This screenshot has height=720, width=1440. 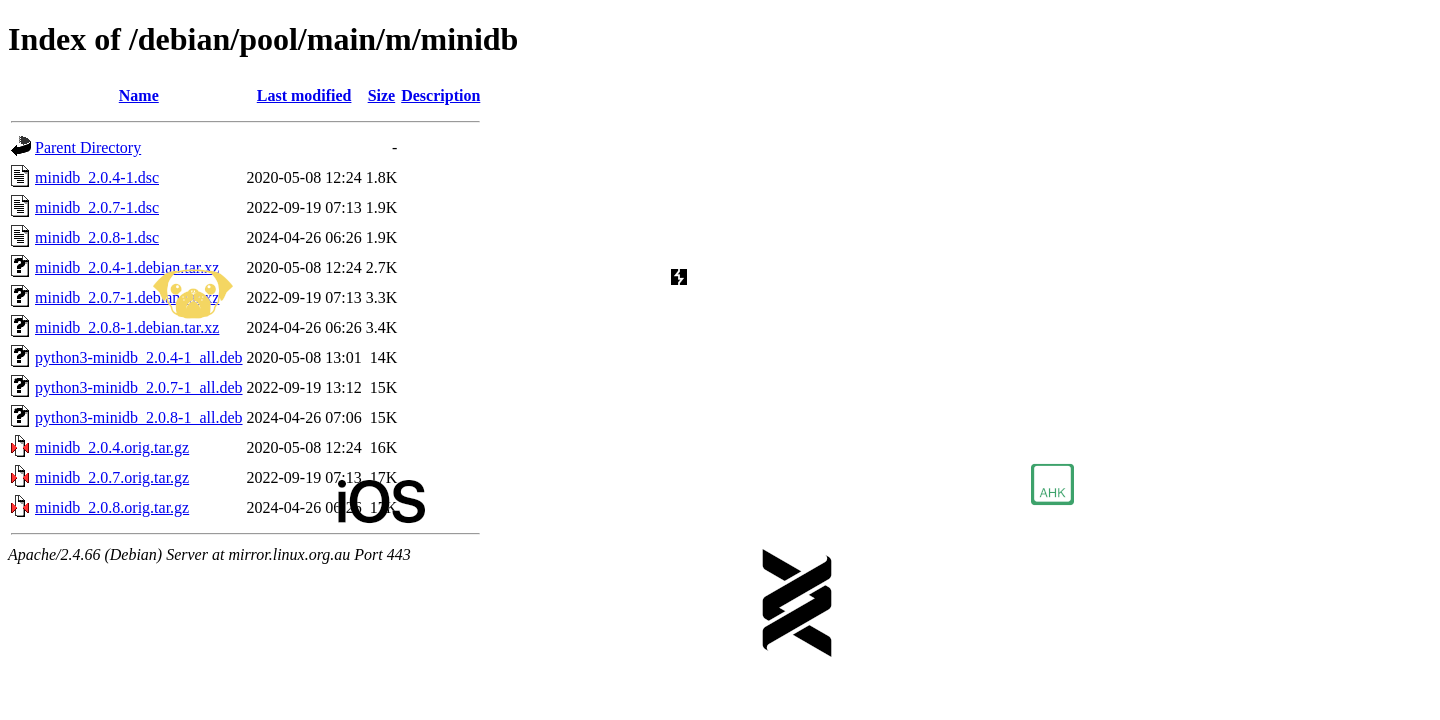 I want to click on visit portswigger website or resources, so click(x=679, y=277).